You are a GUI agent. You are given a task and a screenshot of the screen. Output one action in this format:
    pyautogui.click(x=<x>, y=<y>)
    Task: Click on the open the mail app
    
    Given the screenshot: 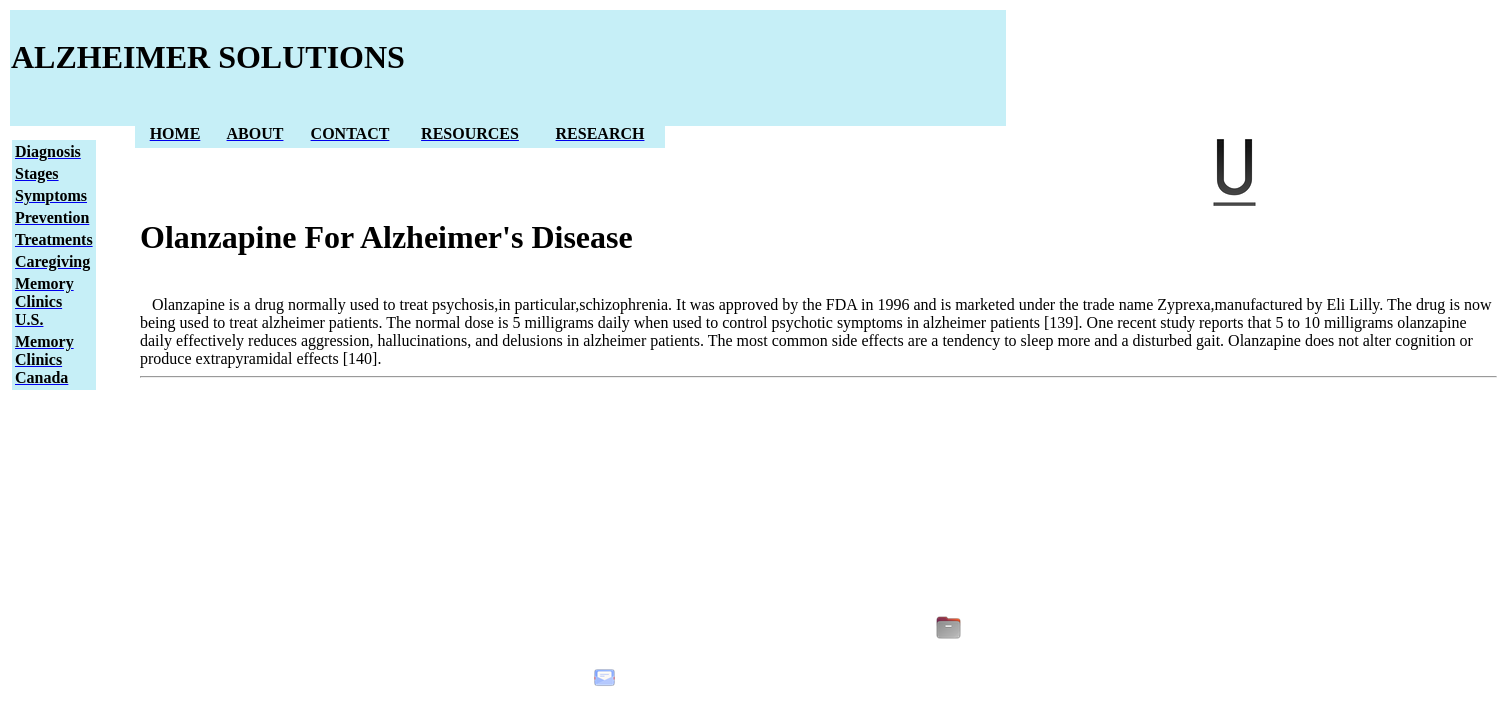 What is the action you would take?
    pyautogui.click(x=604, y=677)
    